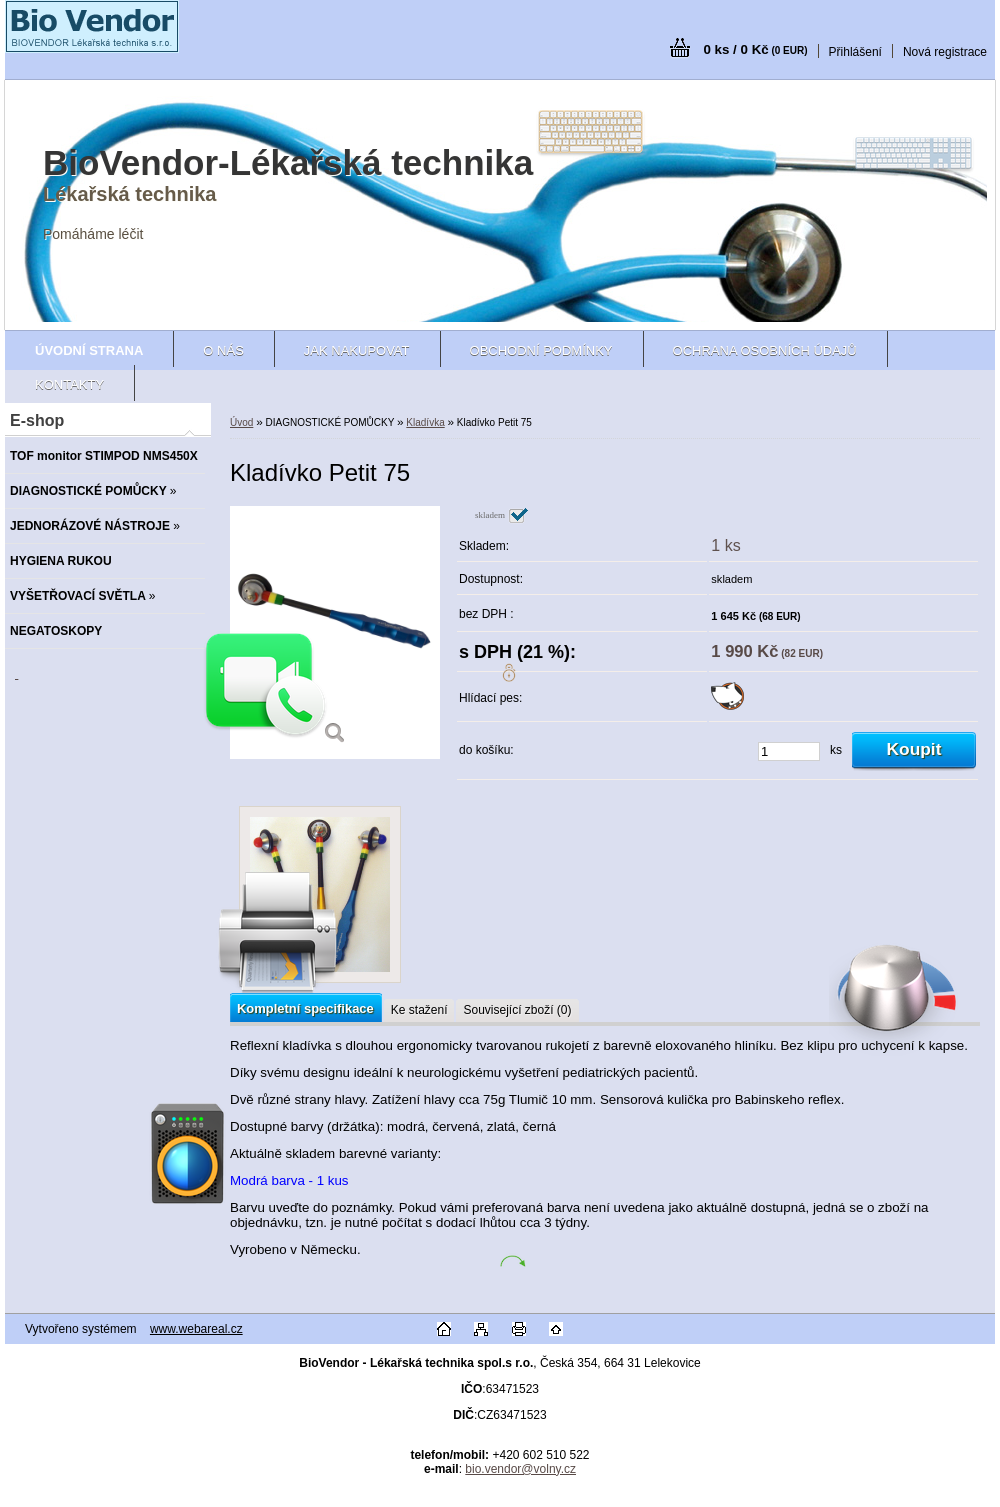  What do you see at coordinates (262, 682) in the screenshot?
I see `open FaceTime to start a video or audio call` at bounding box center [262, 682].